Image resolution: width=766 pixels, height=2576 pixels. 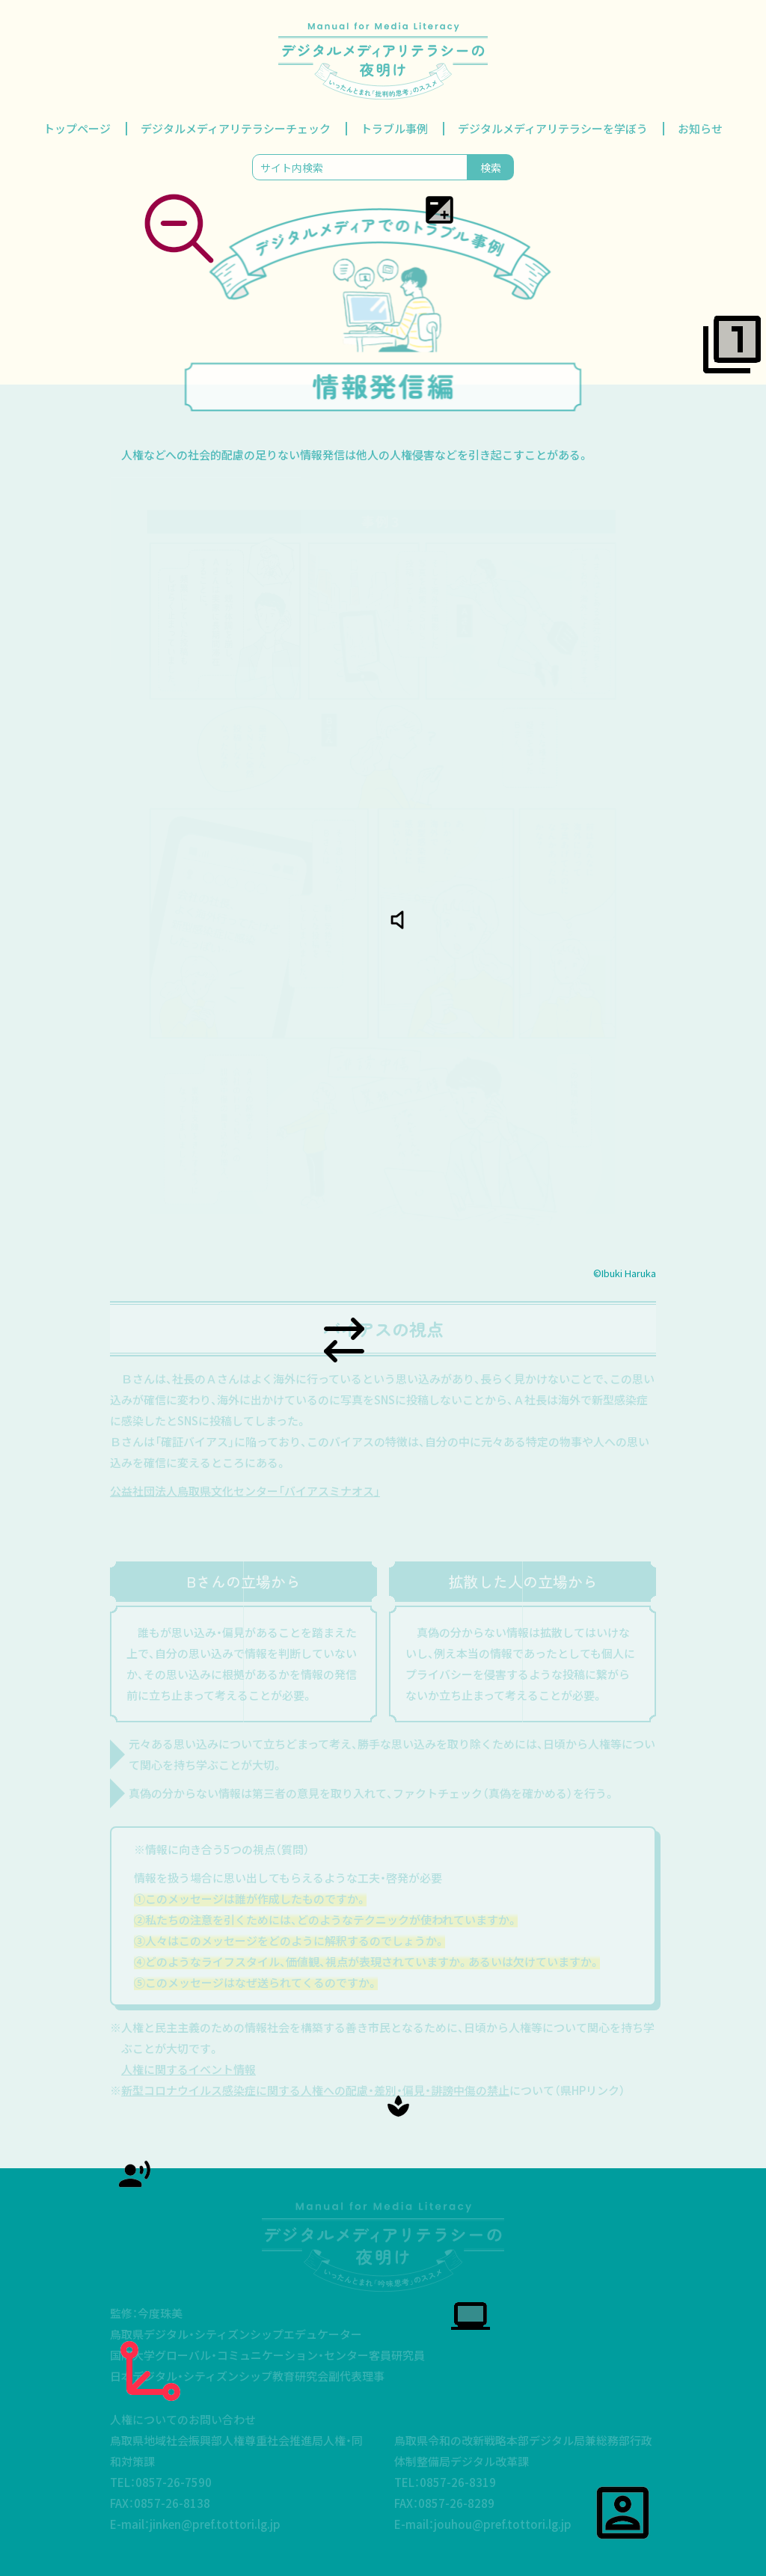 What do you see at coordinates (179, 228) in the screenshot?
I see `zoom out` at bounding box center [179, 228].